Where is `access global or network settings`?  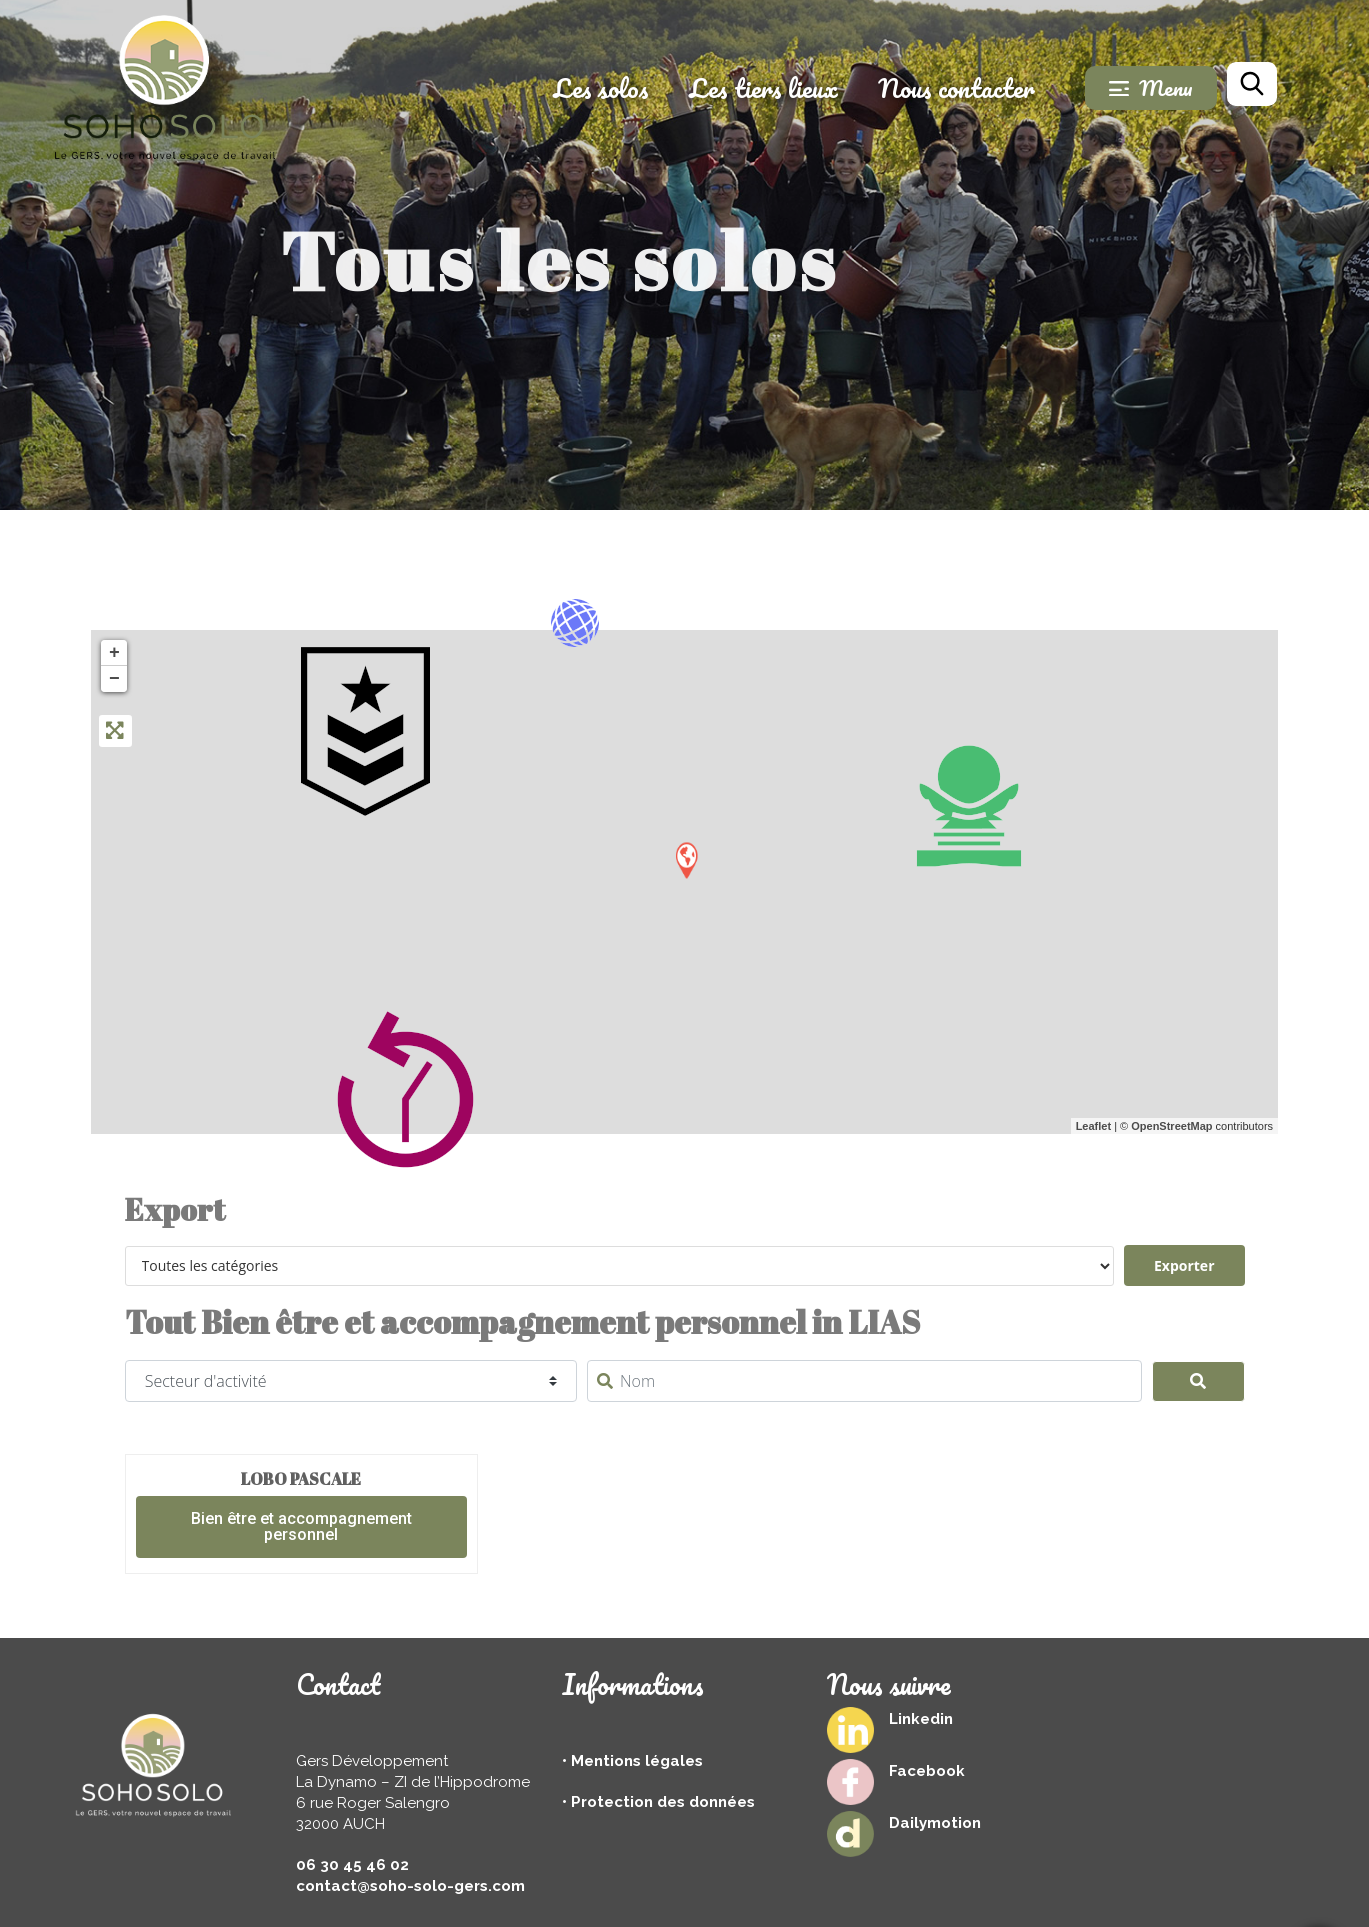 access global or network settings is located at coordinates (575, 623).